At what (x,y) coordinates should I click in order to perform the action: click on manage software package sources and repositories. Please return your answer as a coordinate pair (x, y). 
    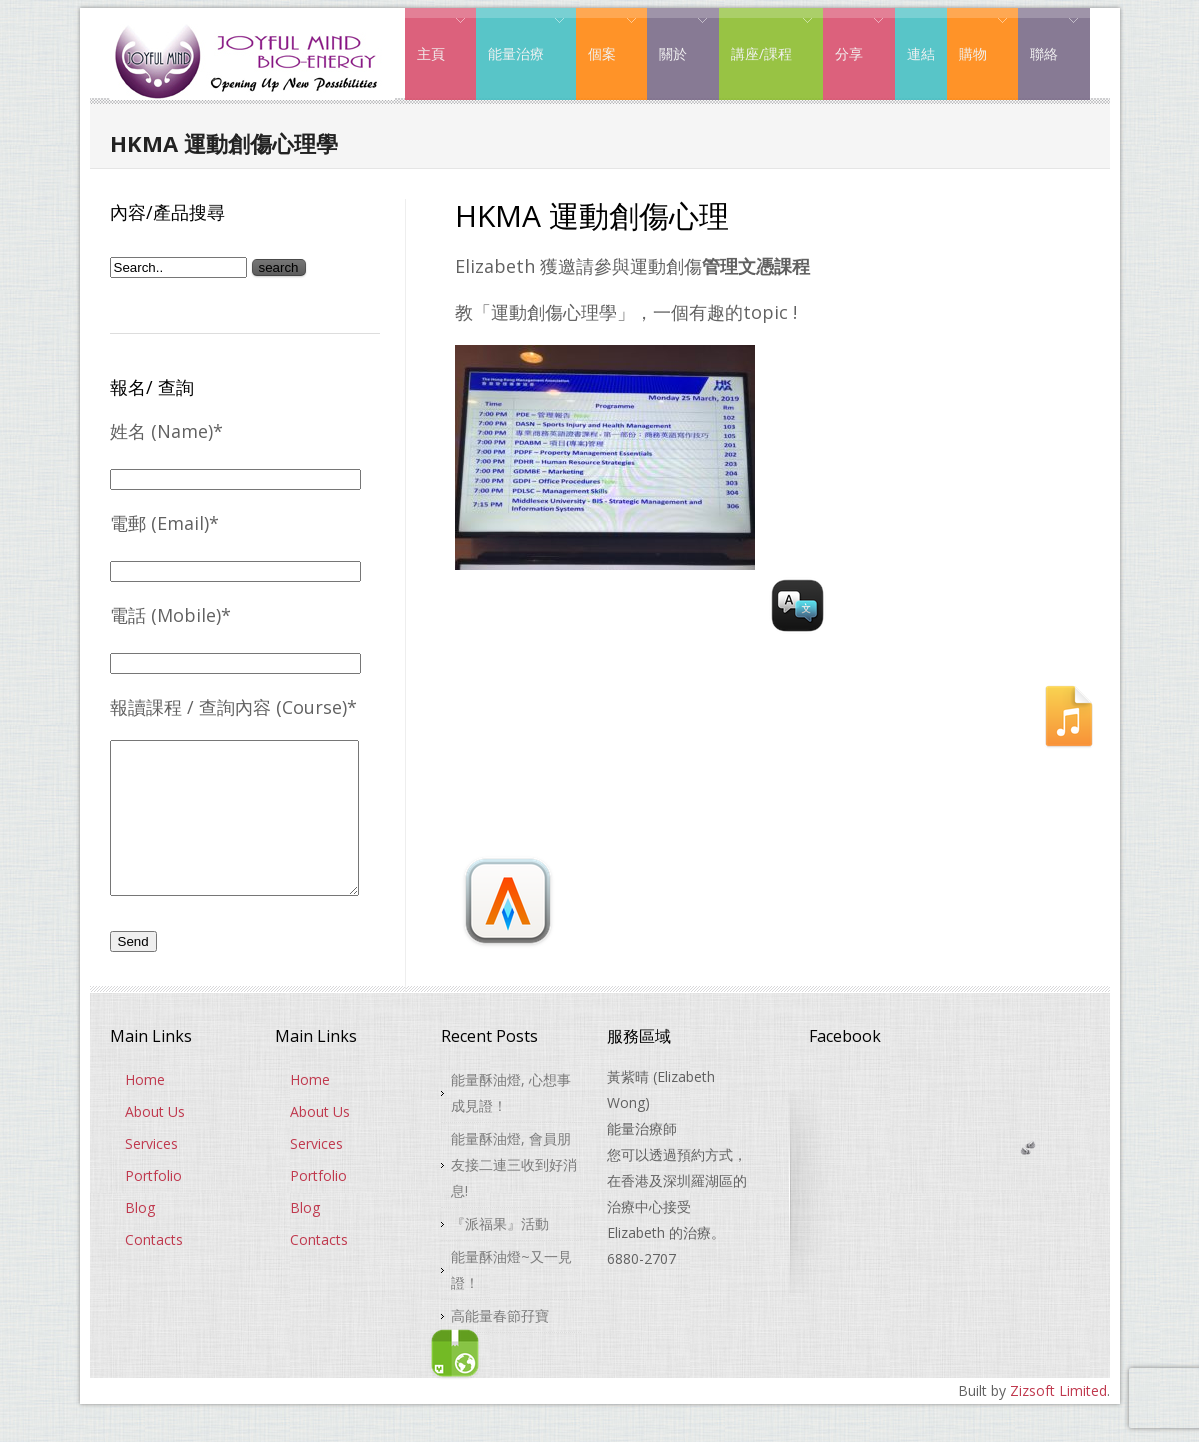
    Looking at the image, I should click on (455, 1354).